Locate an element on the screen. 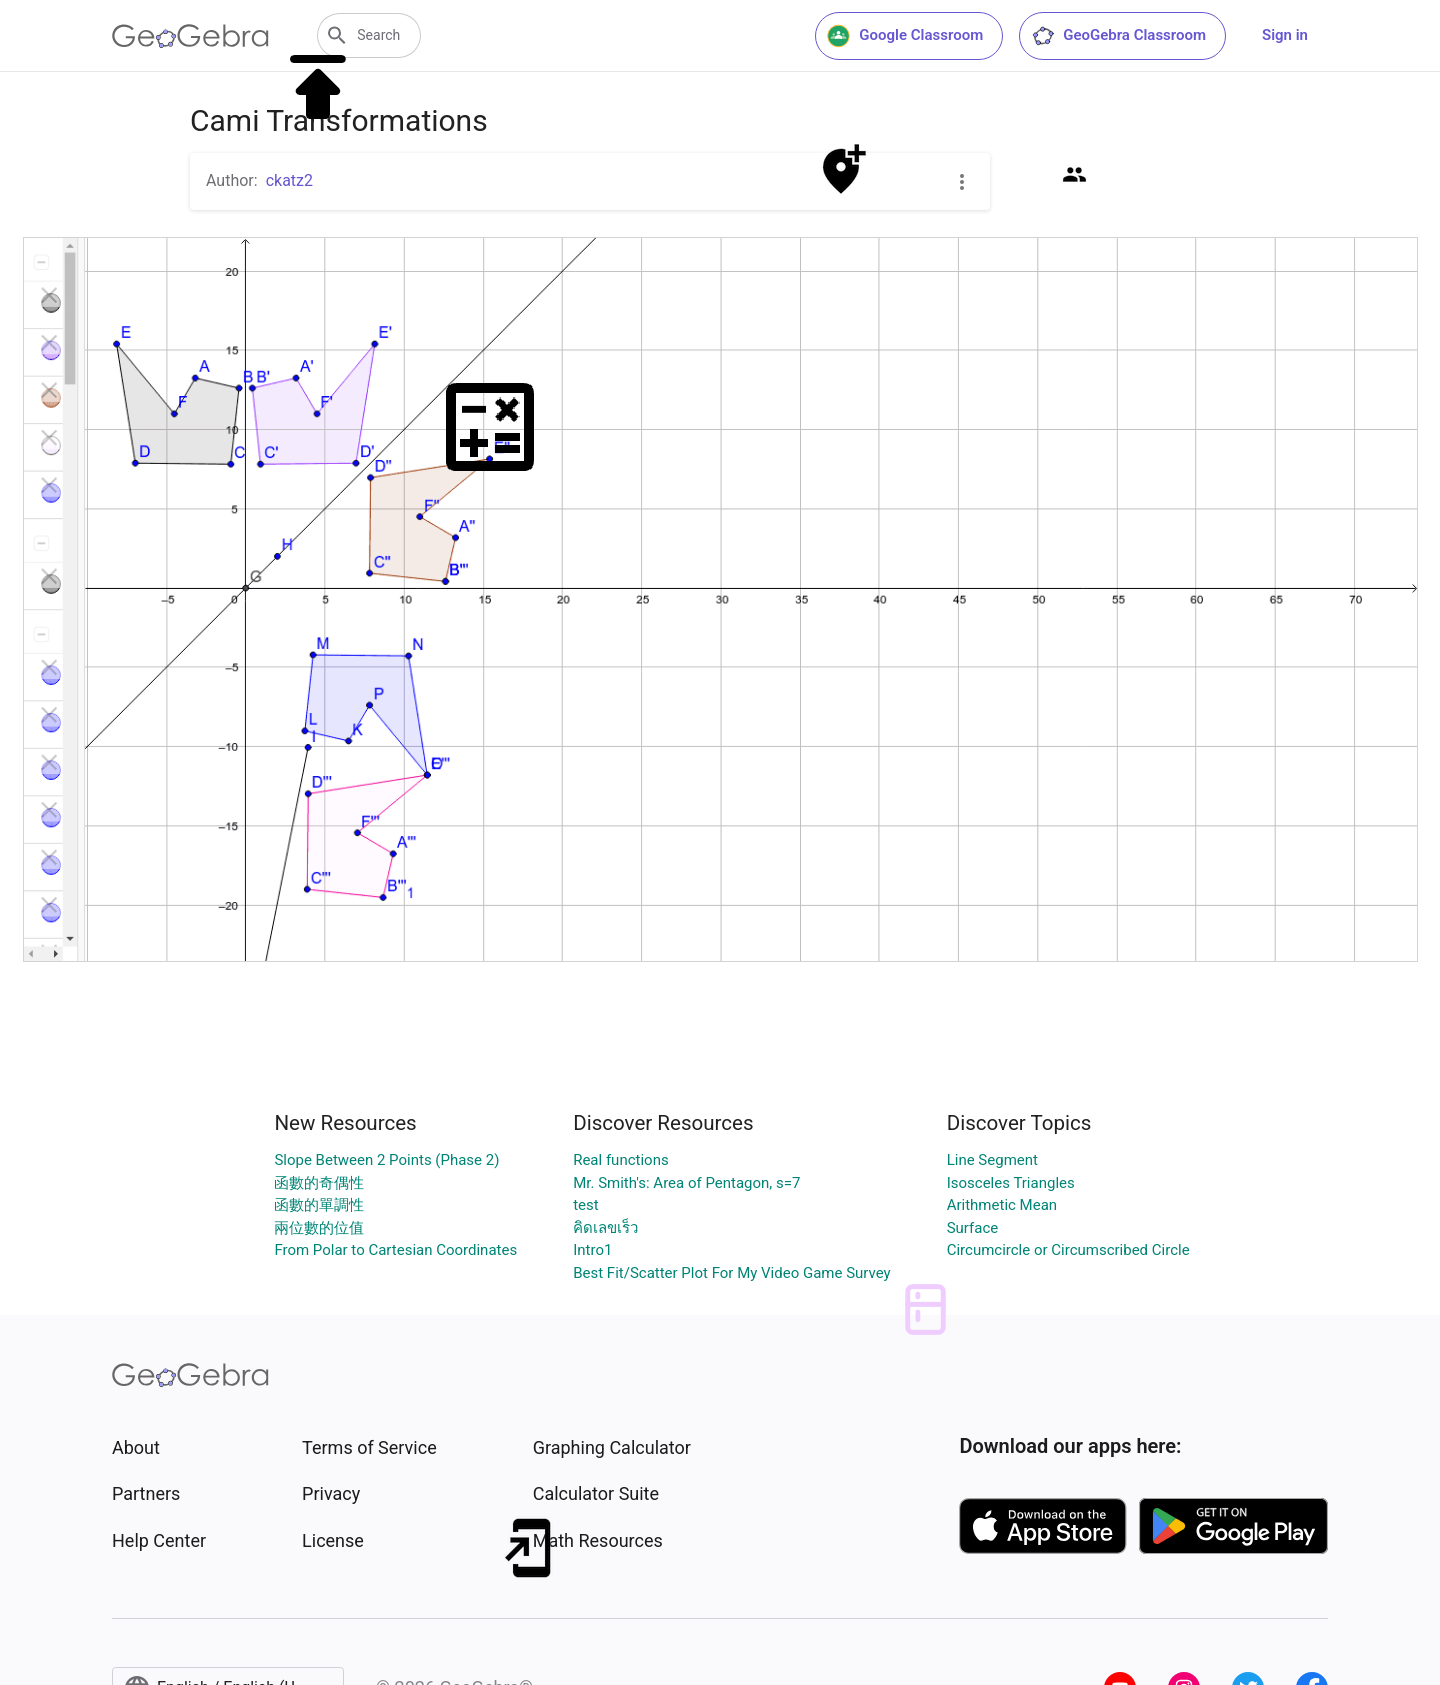 The height and width of the screenshot is (1685, 1440). view contacts or people list is located at coordinates (1074, 174).